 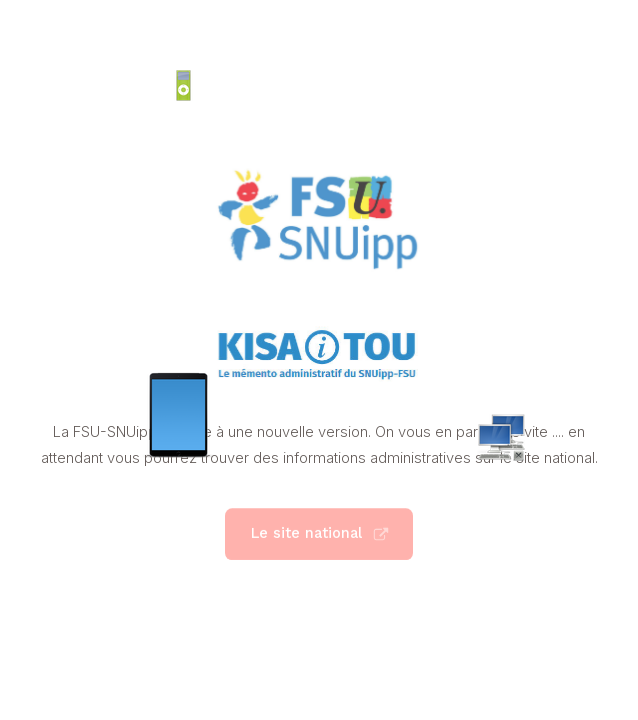 I want to click on indicates no network connection available, so click(x=501, y=437).